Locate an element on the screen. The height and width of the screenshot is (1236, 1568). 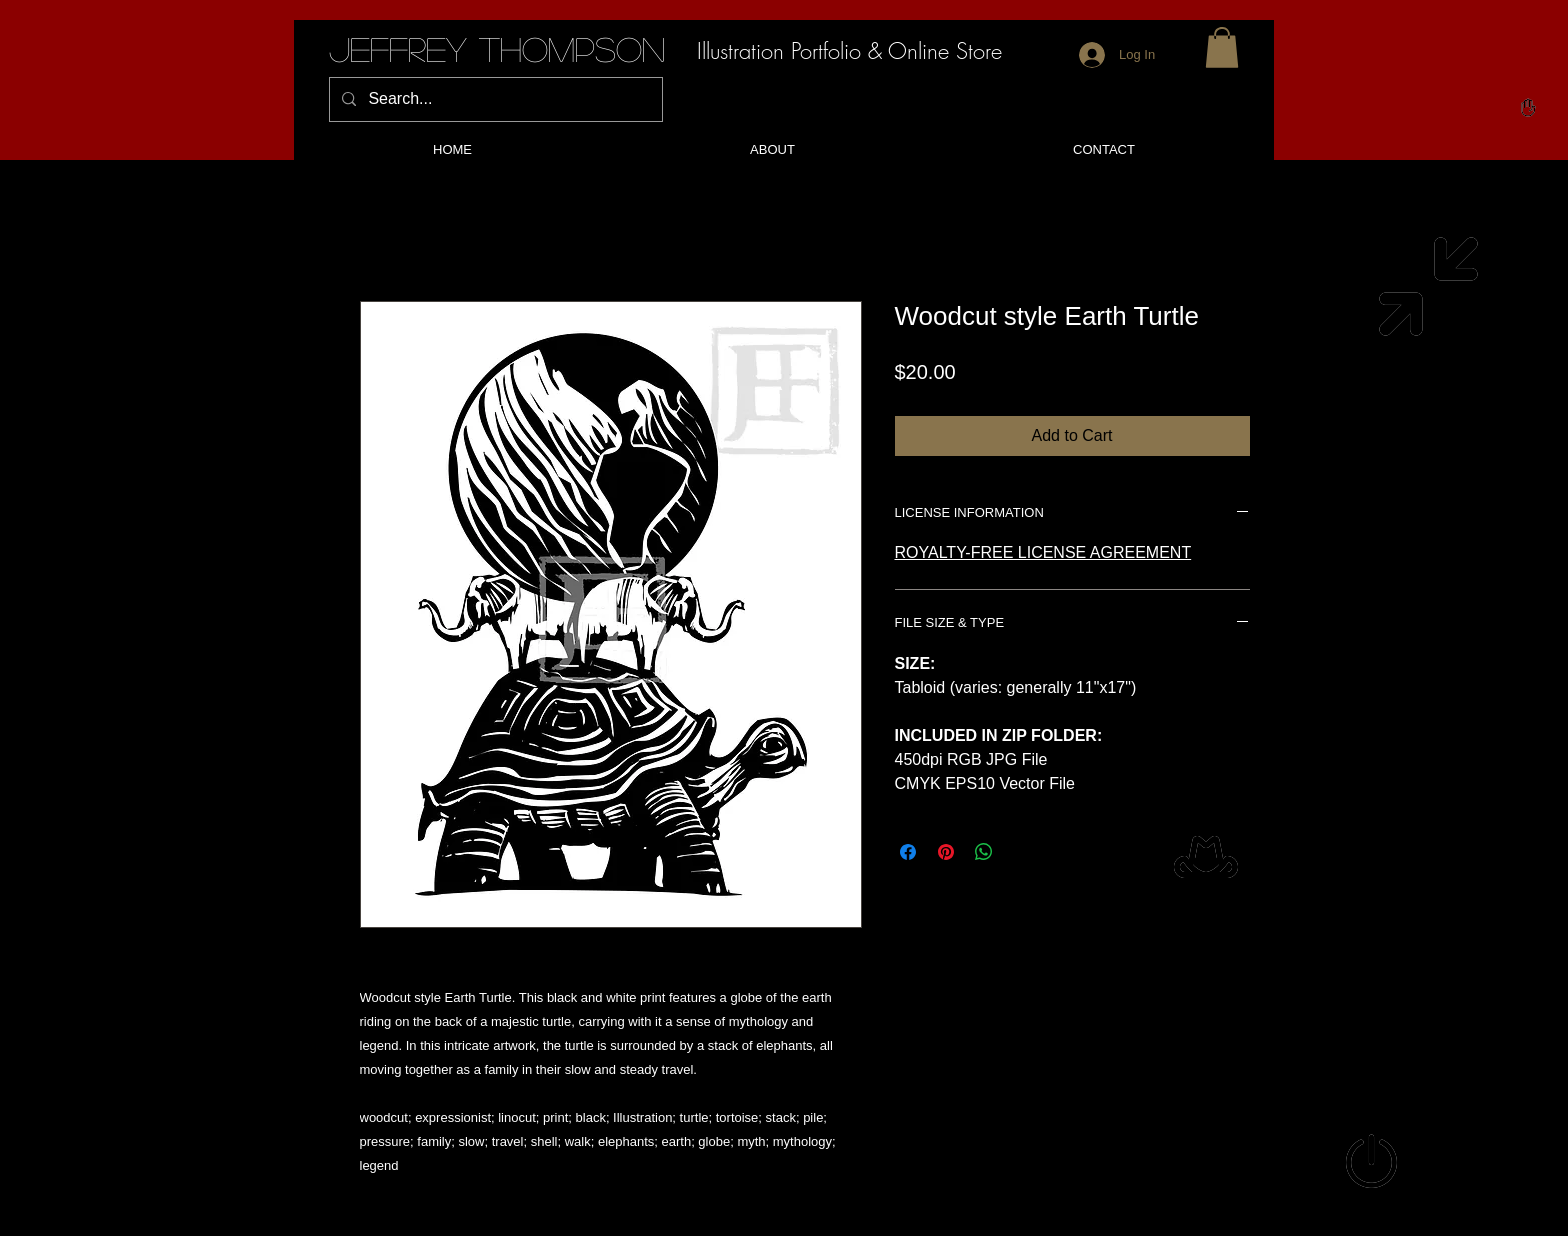
select cowboy hat avatar or profile icon is located at coordinates (1206, 859).